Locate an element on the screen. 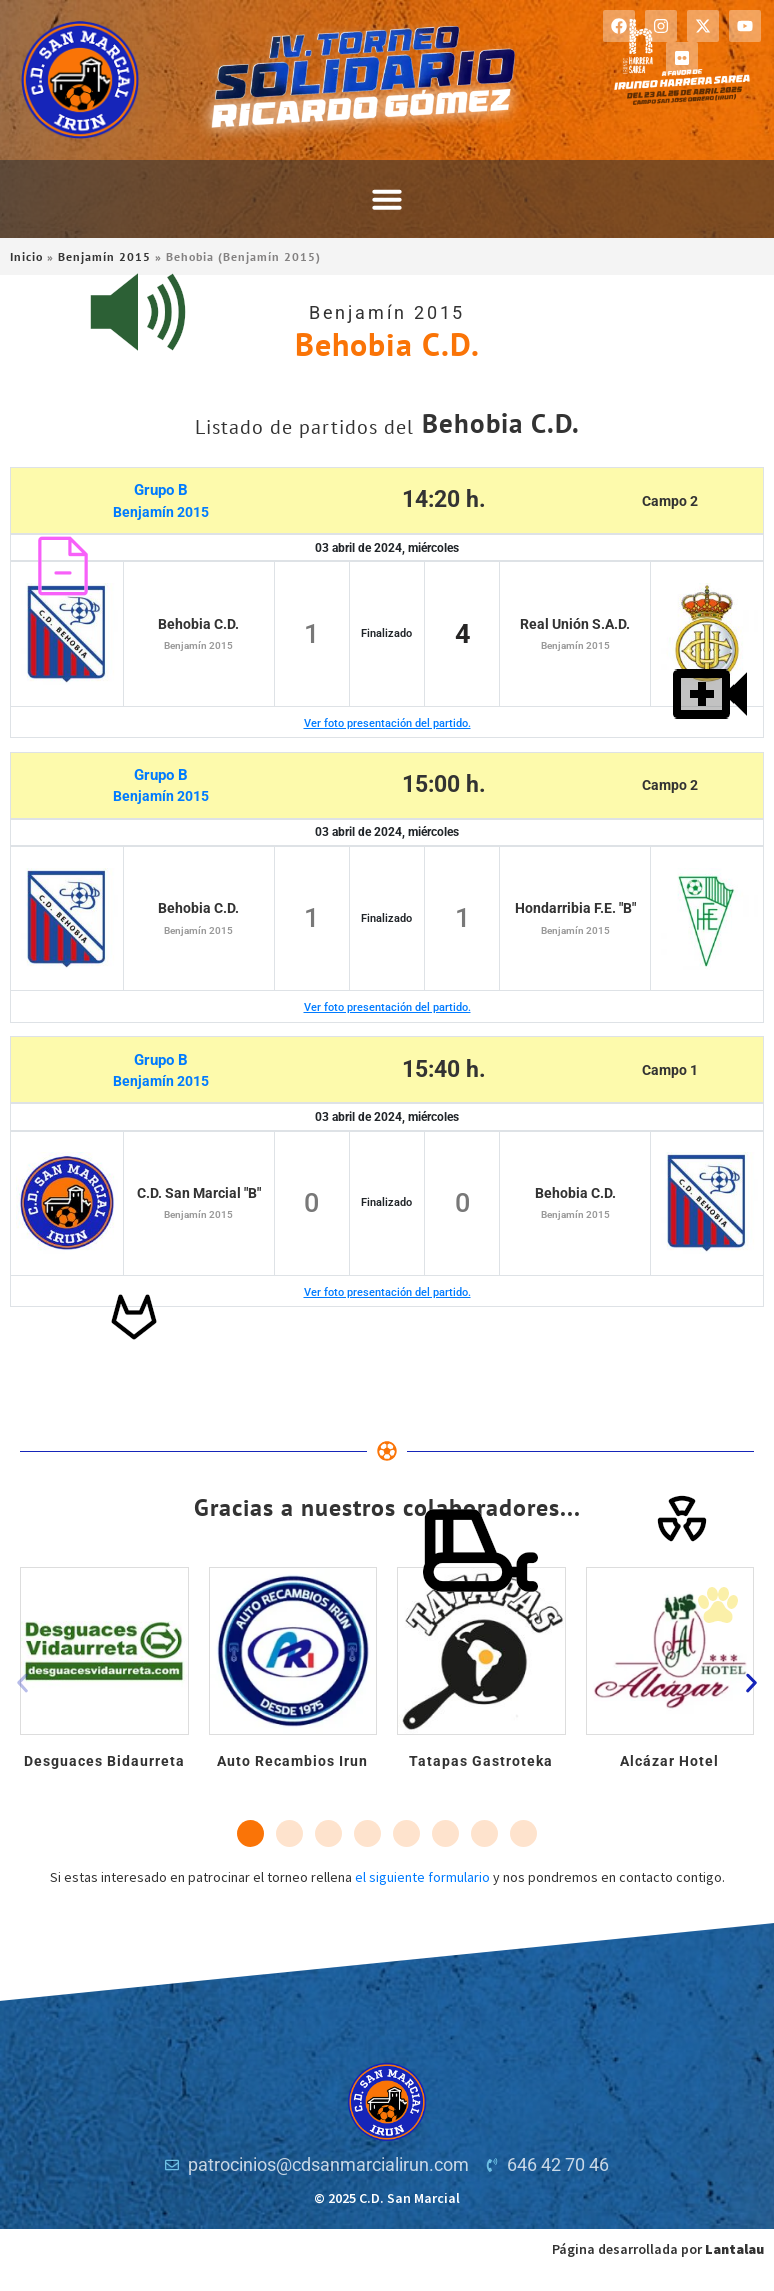  construction or building project category is located at coordinates (480, 1550).